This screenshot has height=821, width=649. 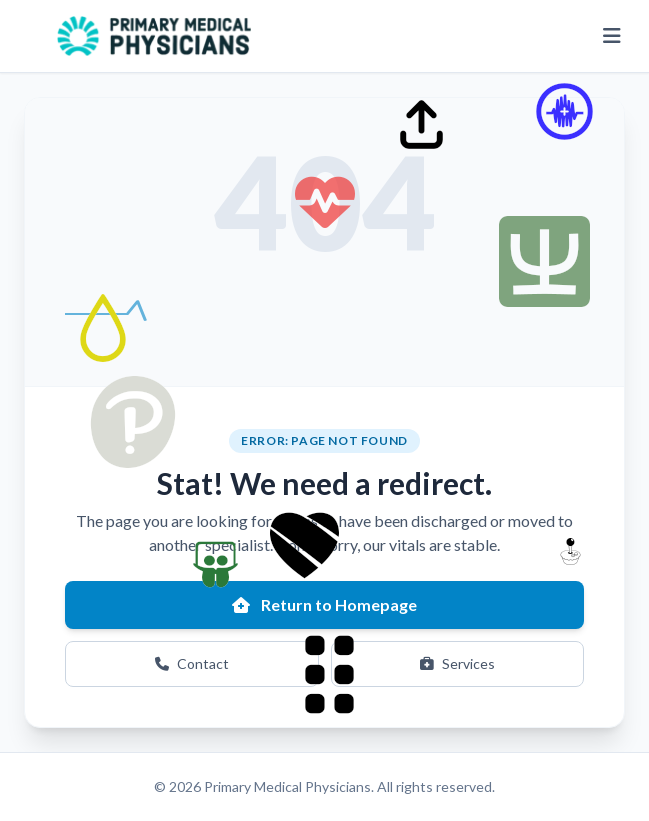 I want to click on launch retropie emulation software, so click(x=570, y=551).